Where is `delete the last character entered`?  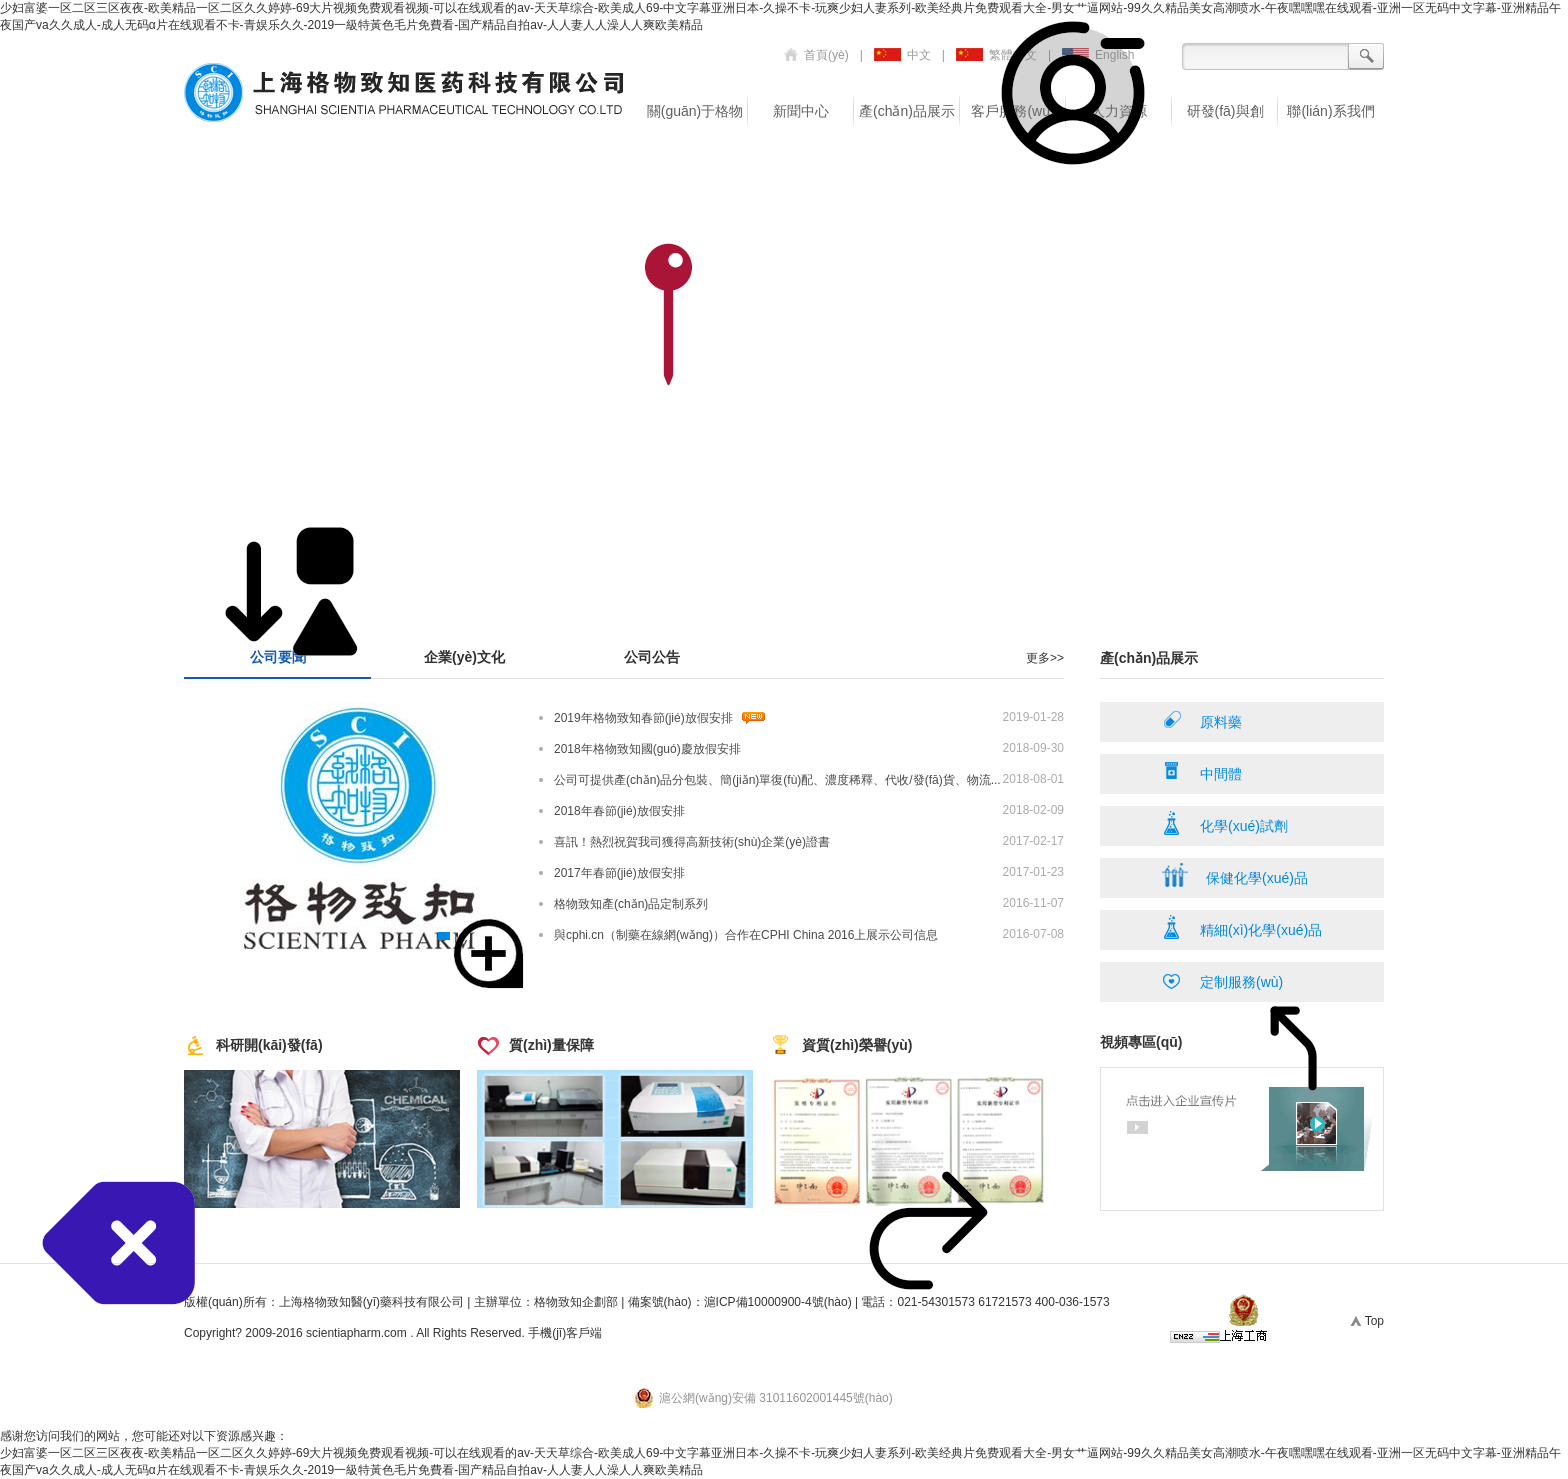 delete the last character entered is located at coordinates (117, 1243).